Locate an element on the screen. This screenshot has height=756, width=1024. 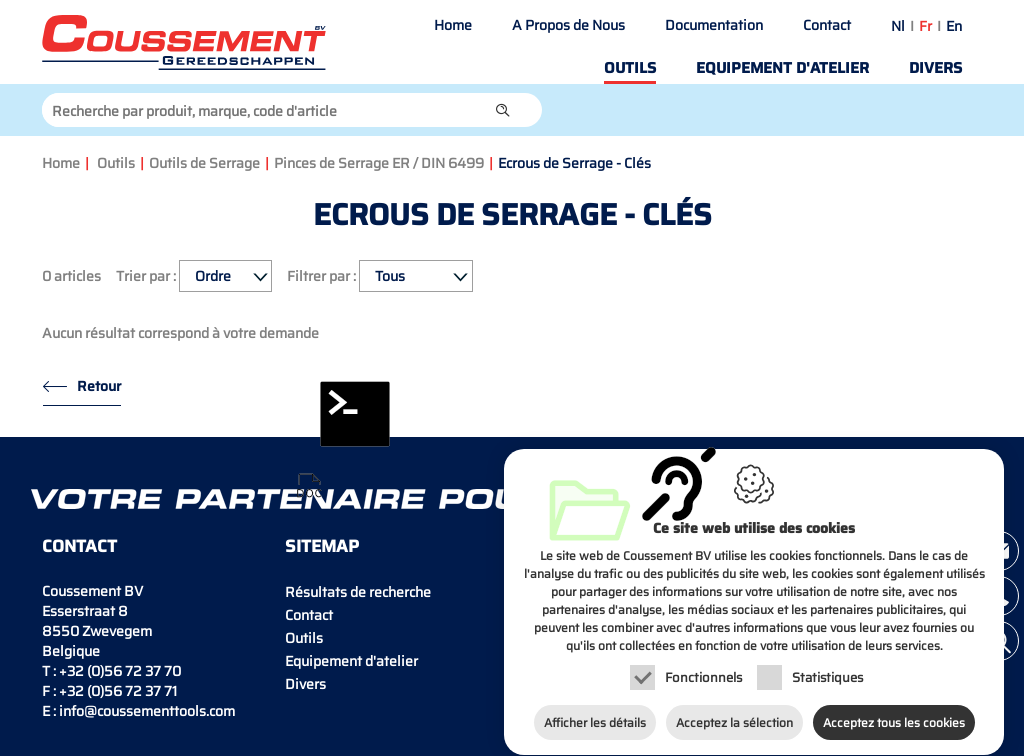
access folder contents is located at coordinates (587, 509).